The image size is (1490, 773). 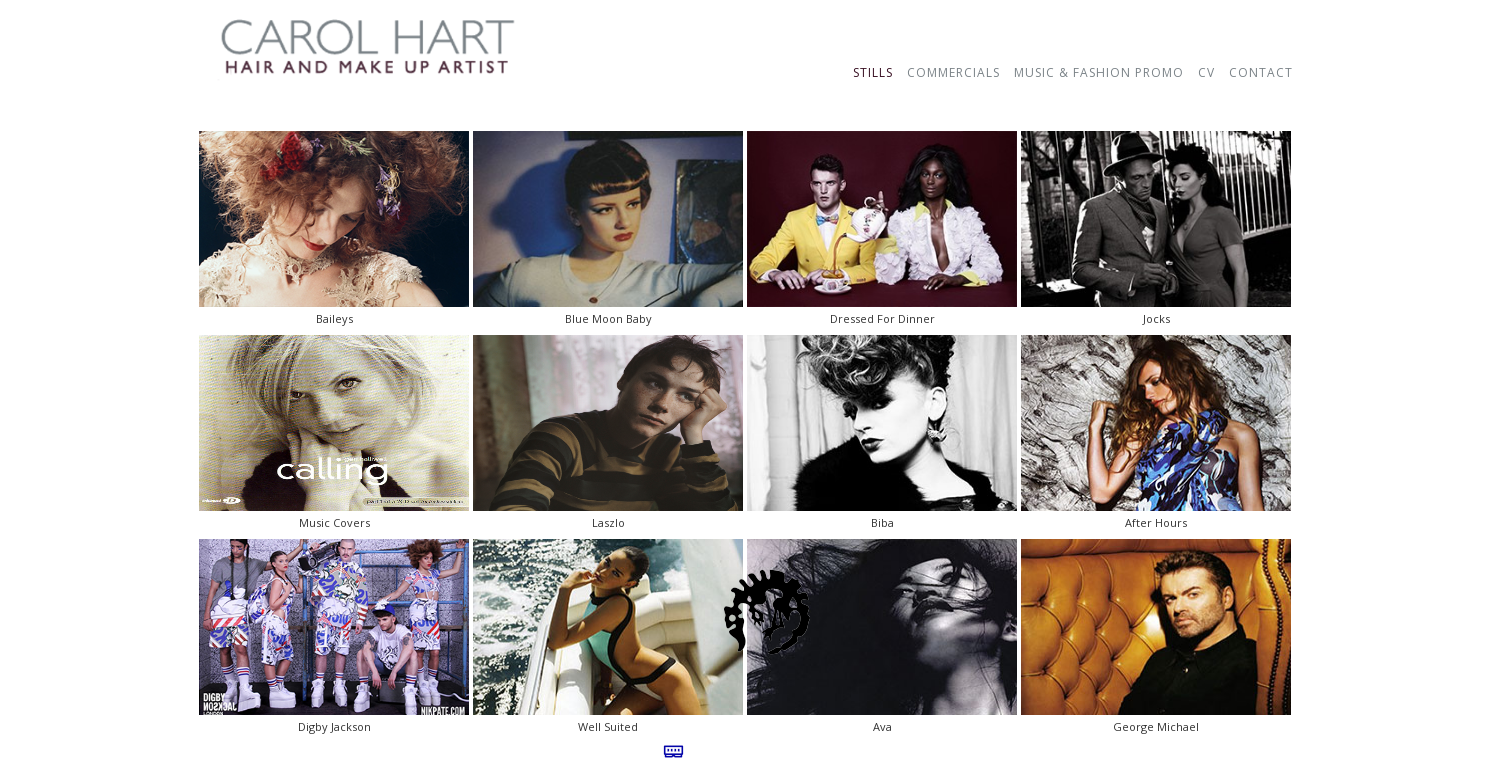 What do you see at coordinates (673, 751) in the screenshot?
I see `view system RAM or memory status` at bounding box center [673, 751].